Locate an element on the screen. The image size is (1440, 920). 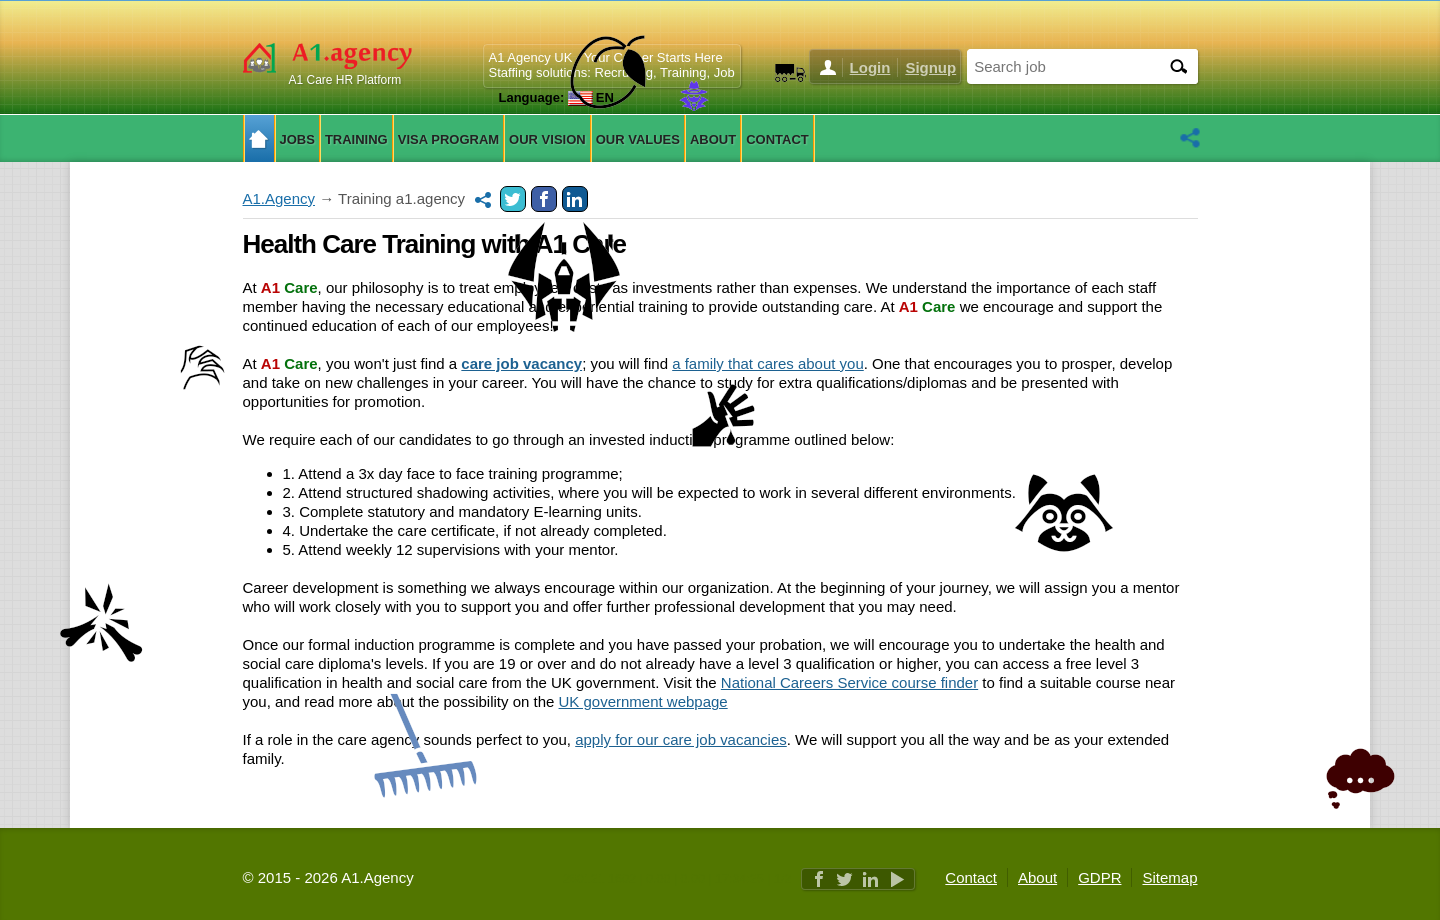
indicates a fracture or bone injury in a health app is located at coordinates (101, 623).